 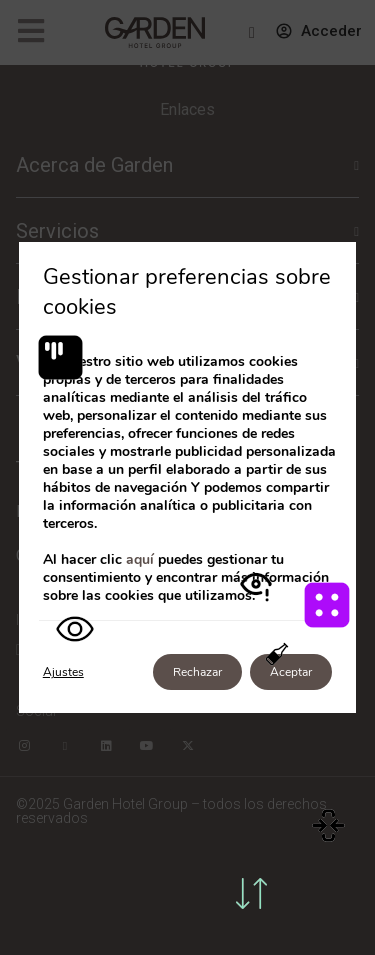 I want to click on view alert or warning details, so click(x=256, y=584).